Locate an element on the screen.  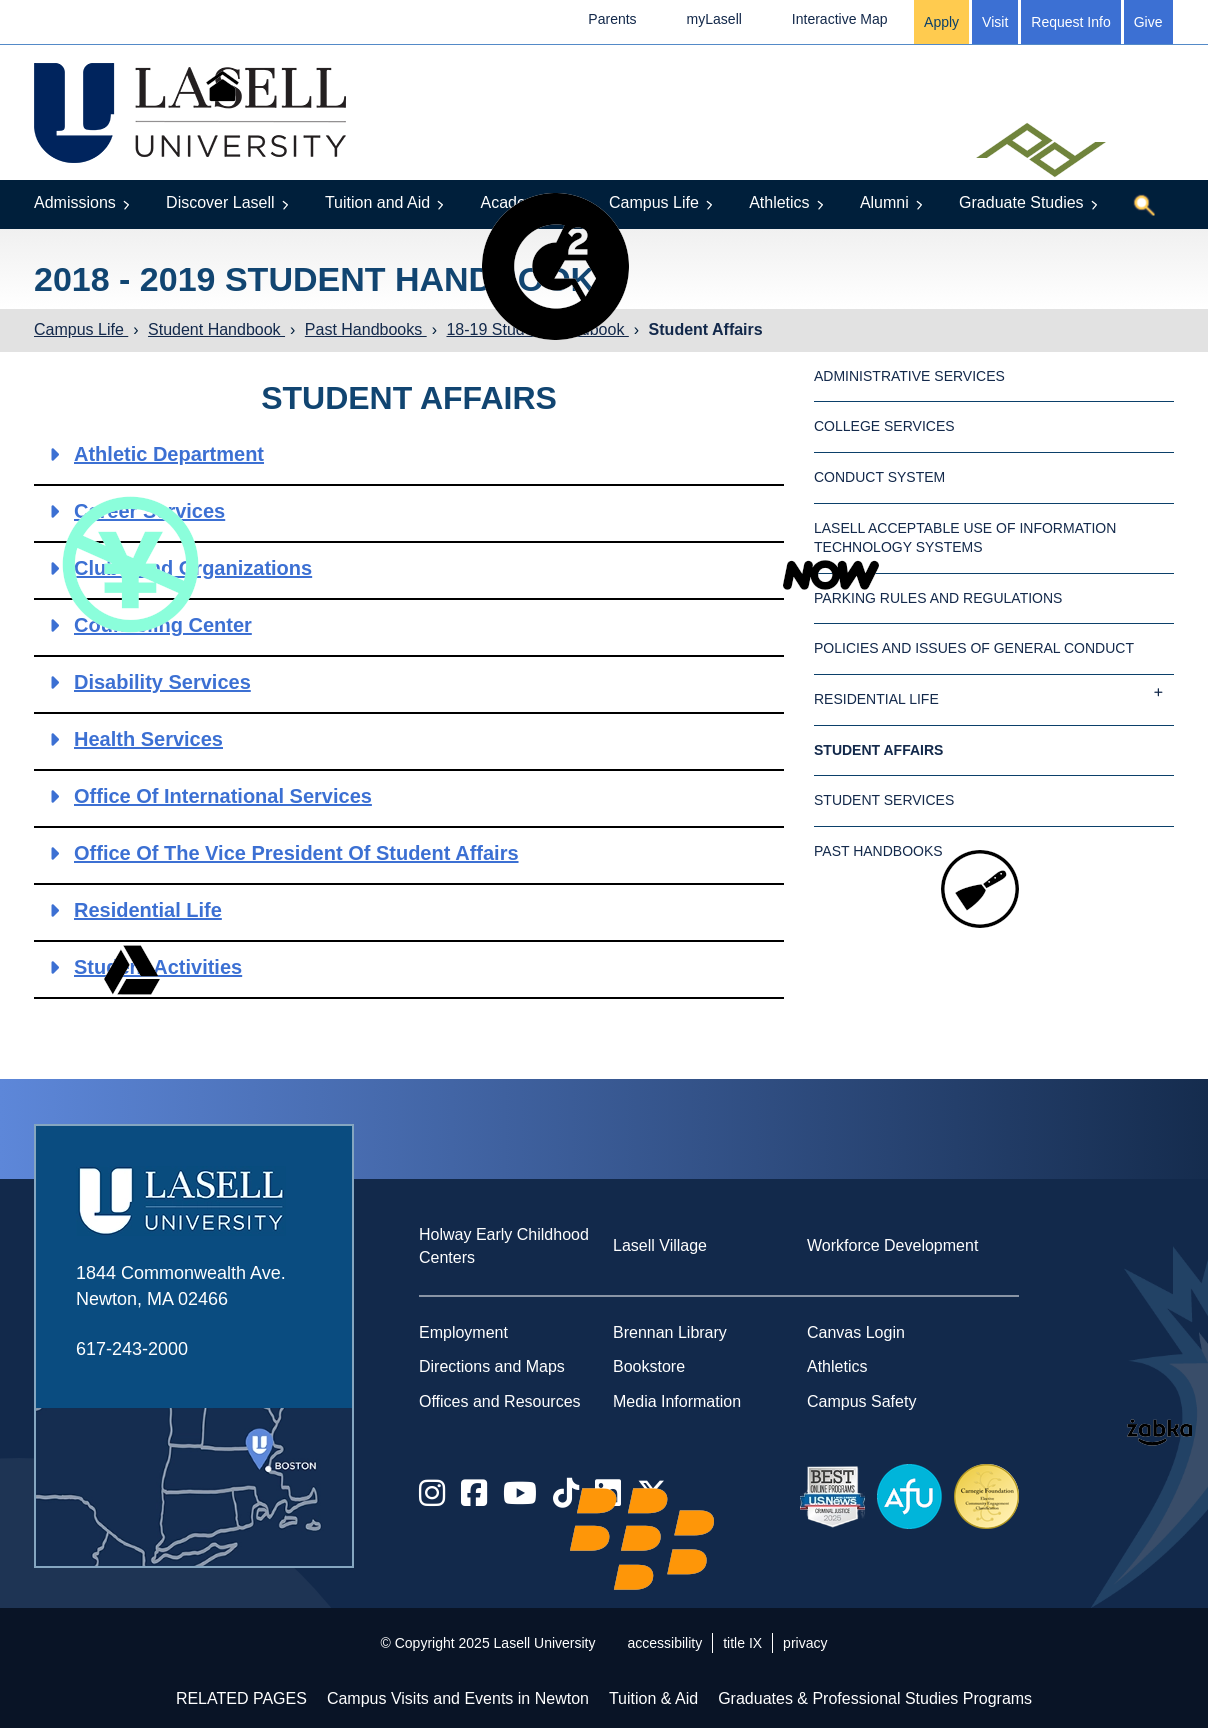
Peak Design brand logo is located at coordinates (1041, 150).